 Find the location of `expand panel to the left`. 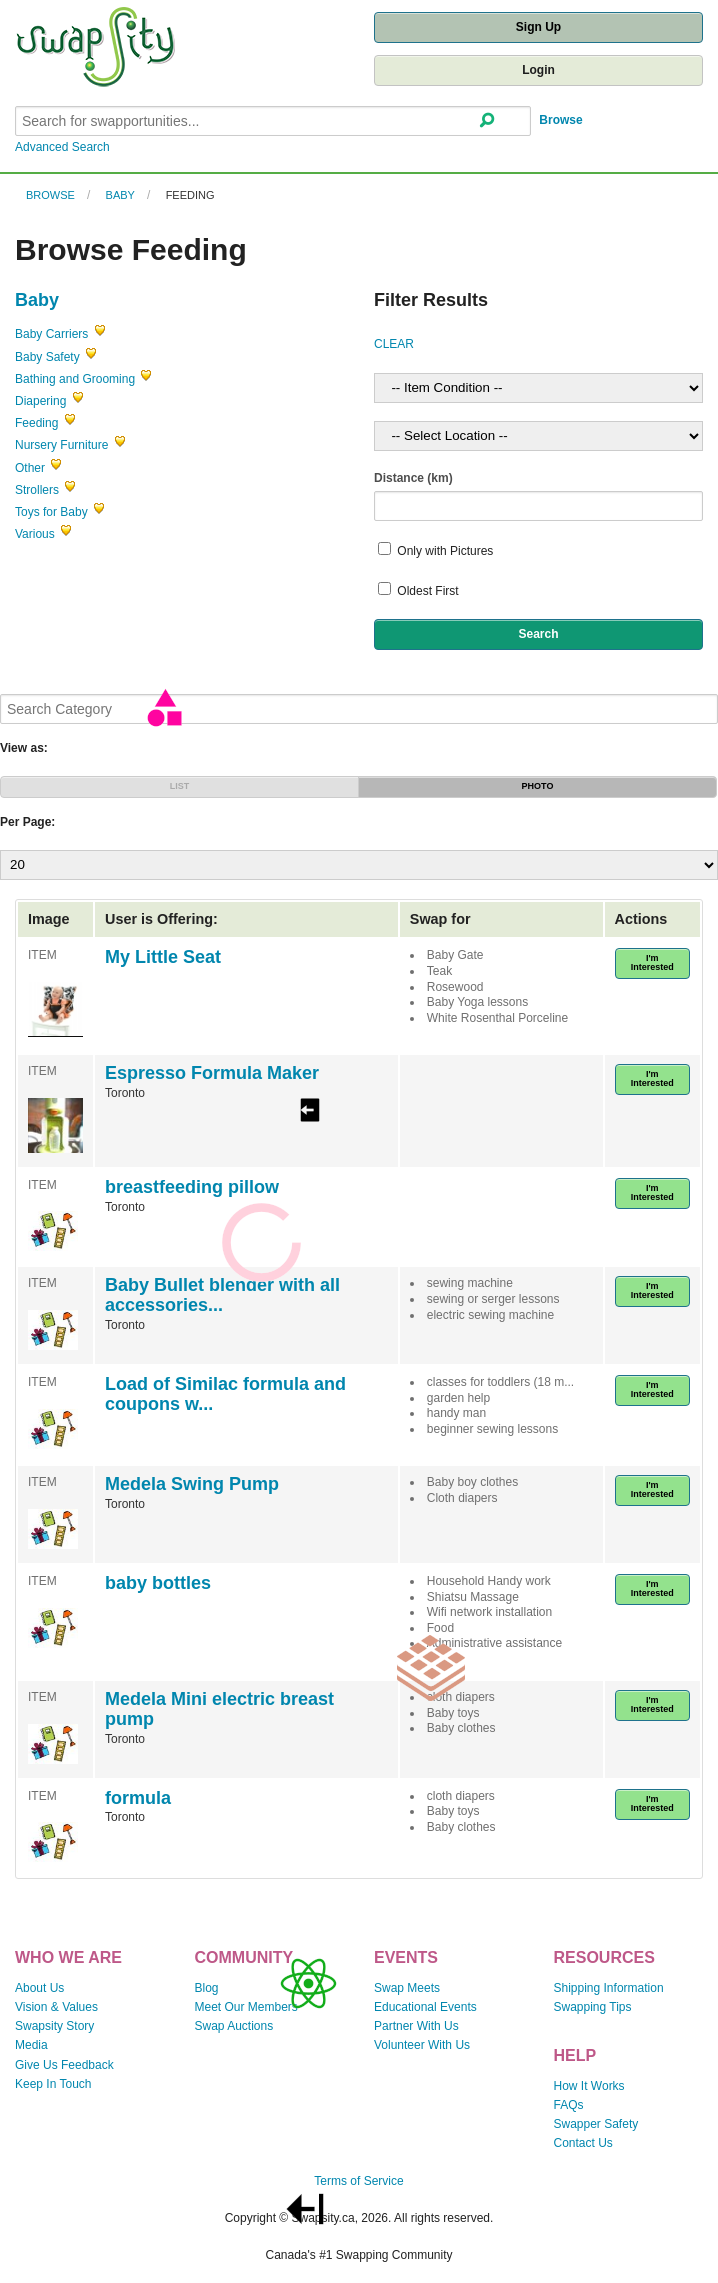

expand panel to the left is located at coordinates (306, 2209).